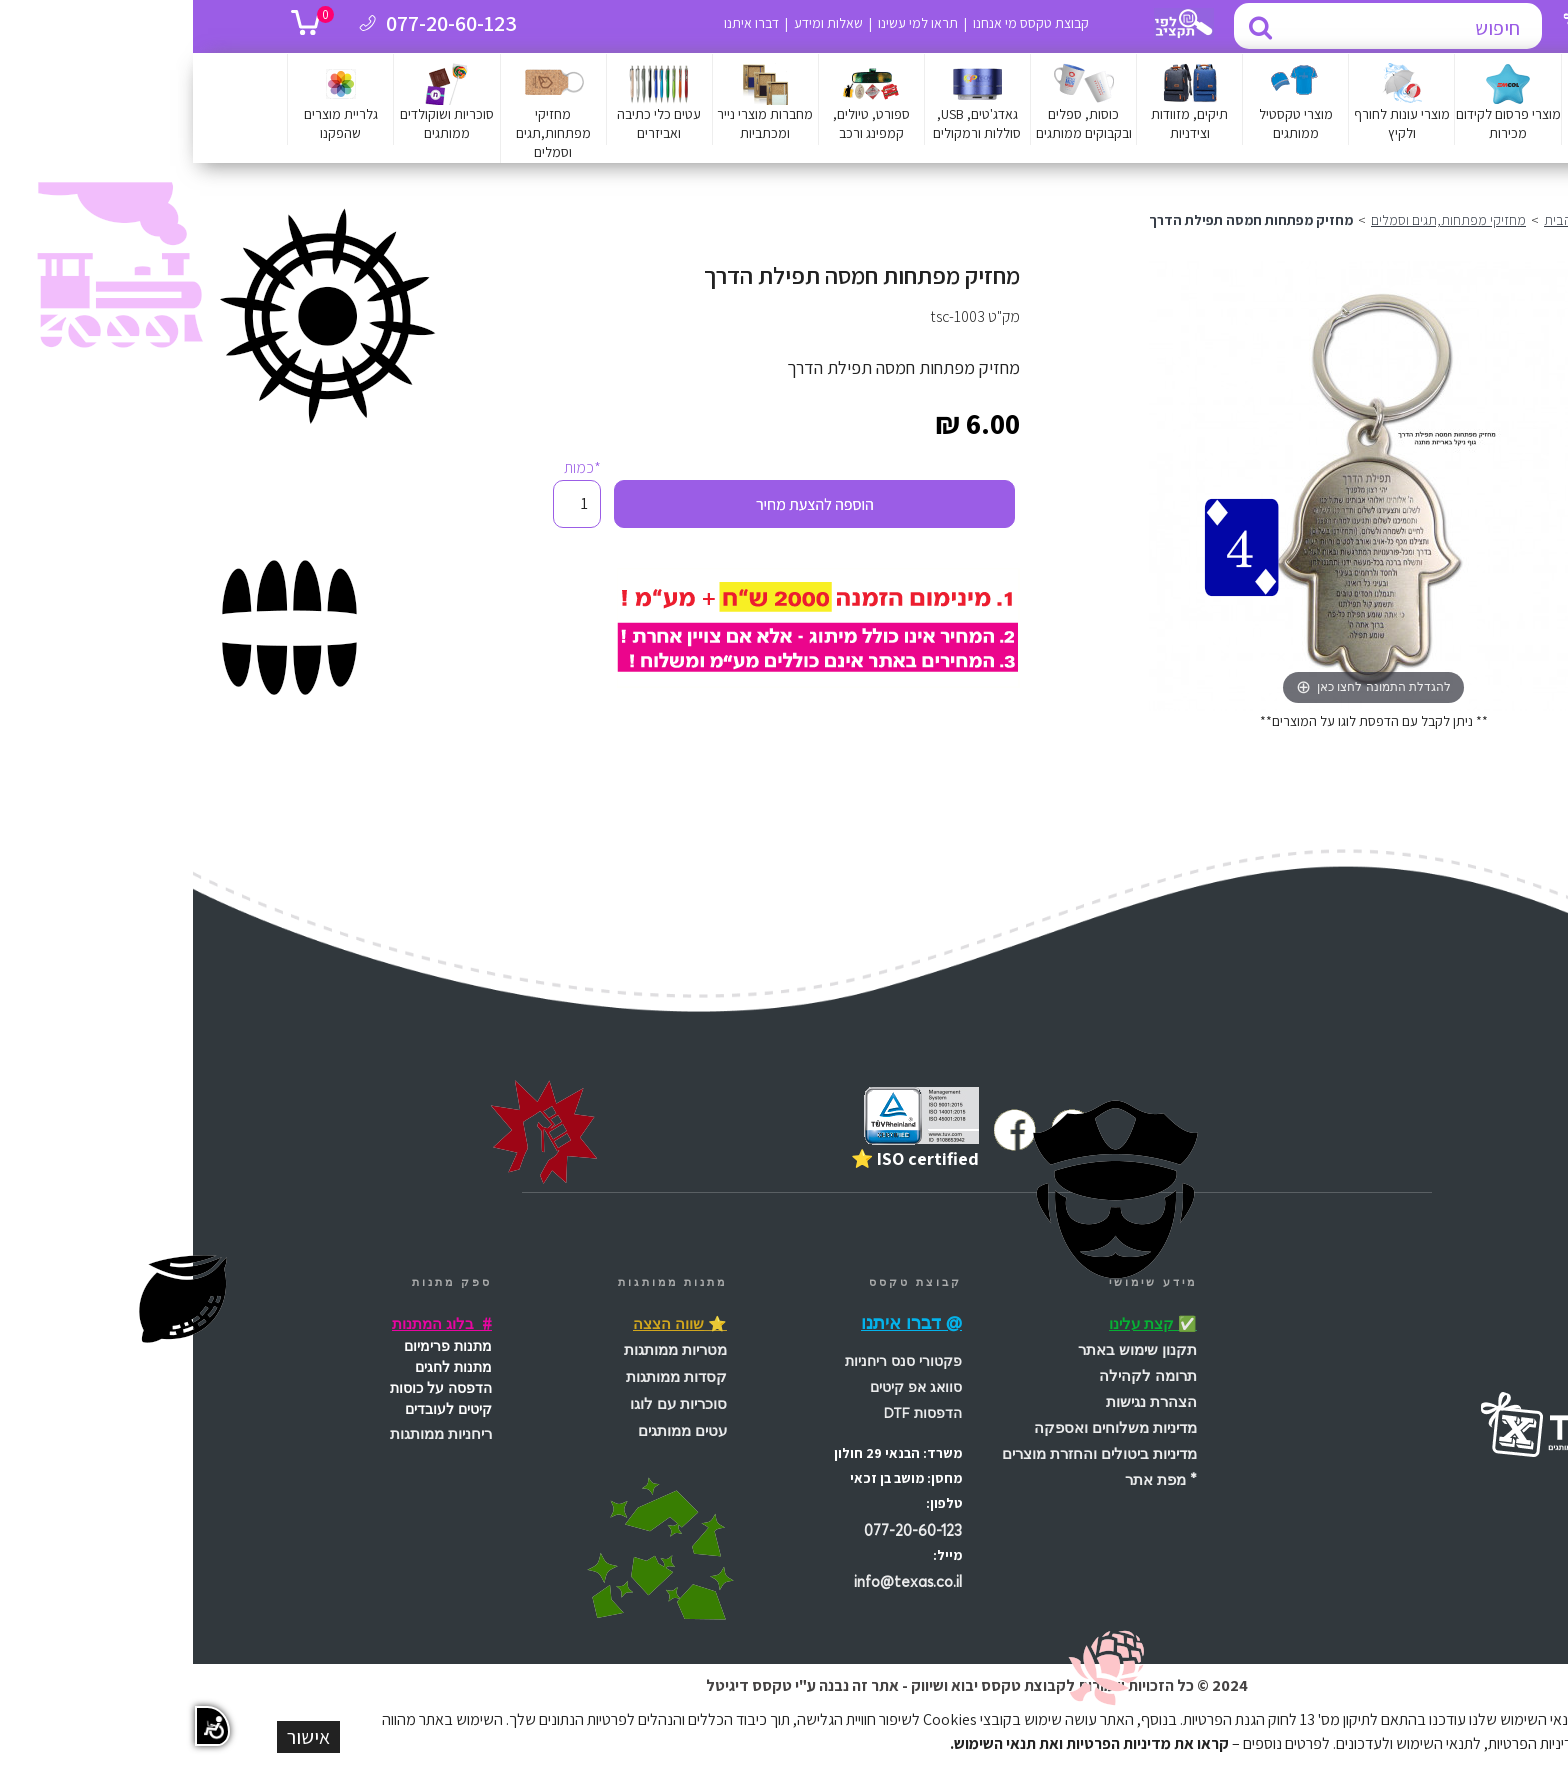  What do you see at coordinates (1115, 1189) in the screenshot?
I see `contact law enforcement or security` at bounding box center [1115, 1189].